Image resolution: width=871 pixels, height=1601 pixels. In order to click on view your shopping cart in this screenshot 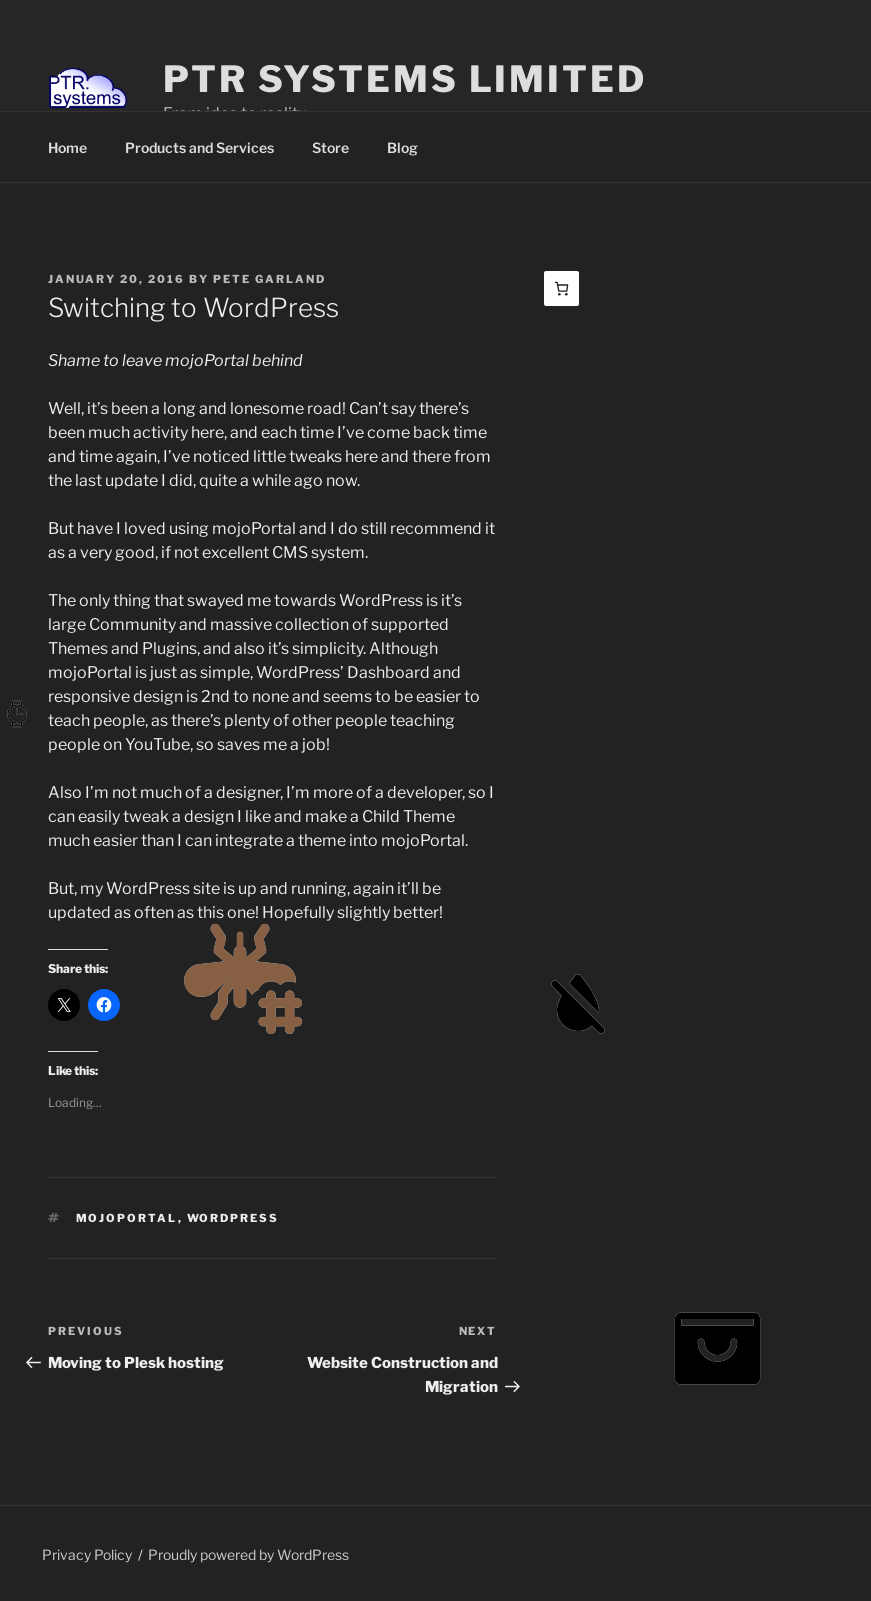, I will do `click(717, 1348)`.